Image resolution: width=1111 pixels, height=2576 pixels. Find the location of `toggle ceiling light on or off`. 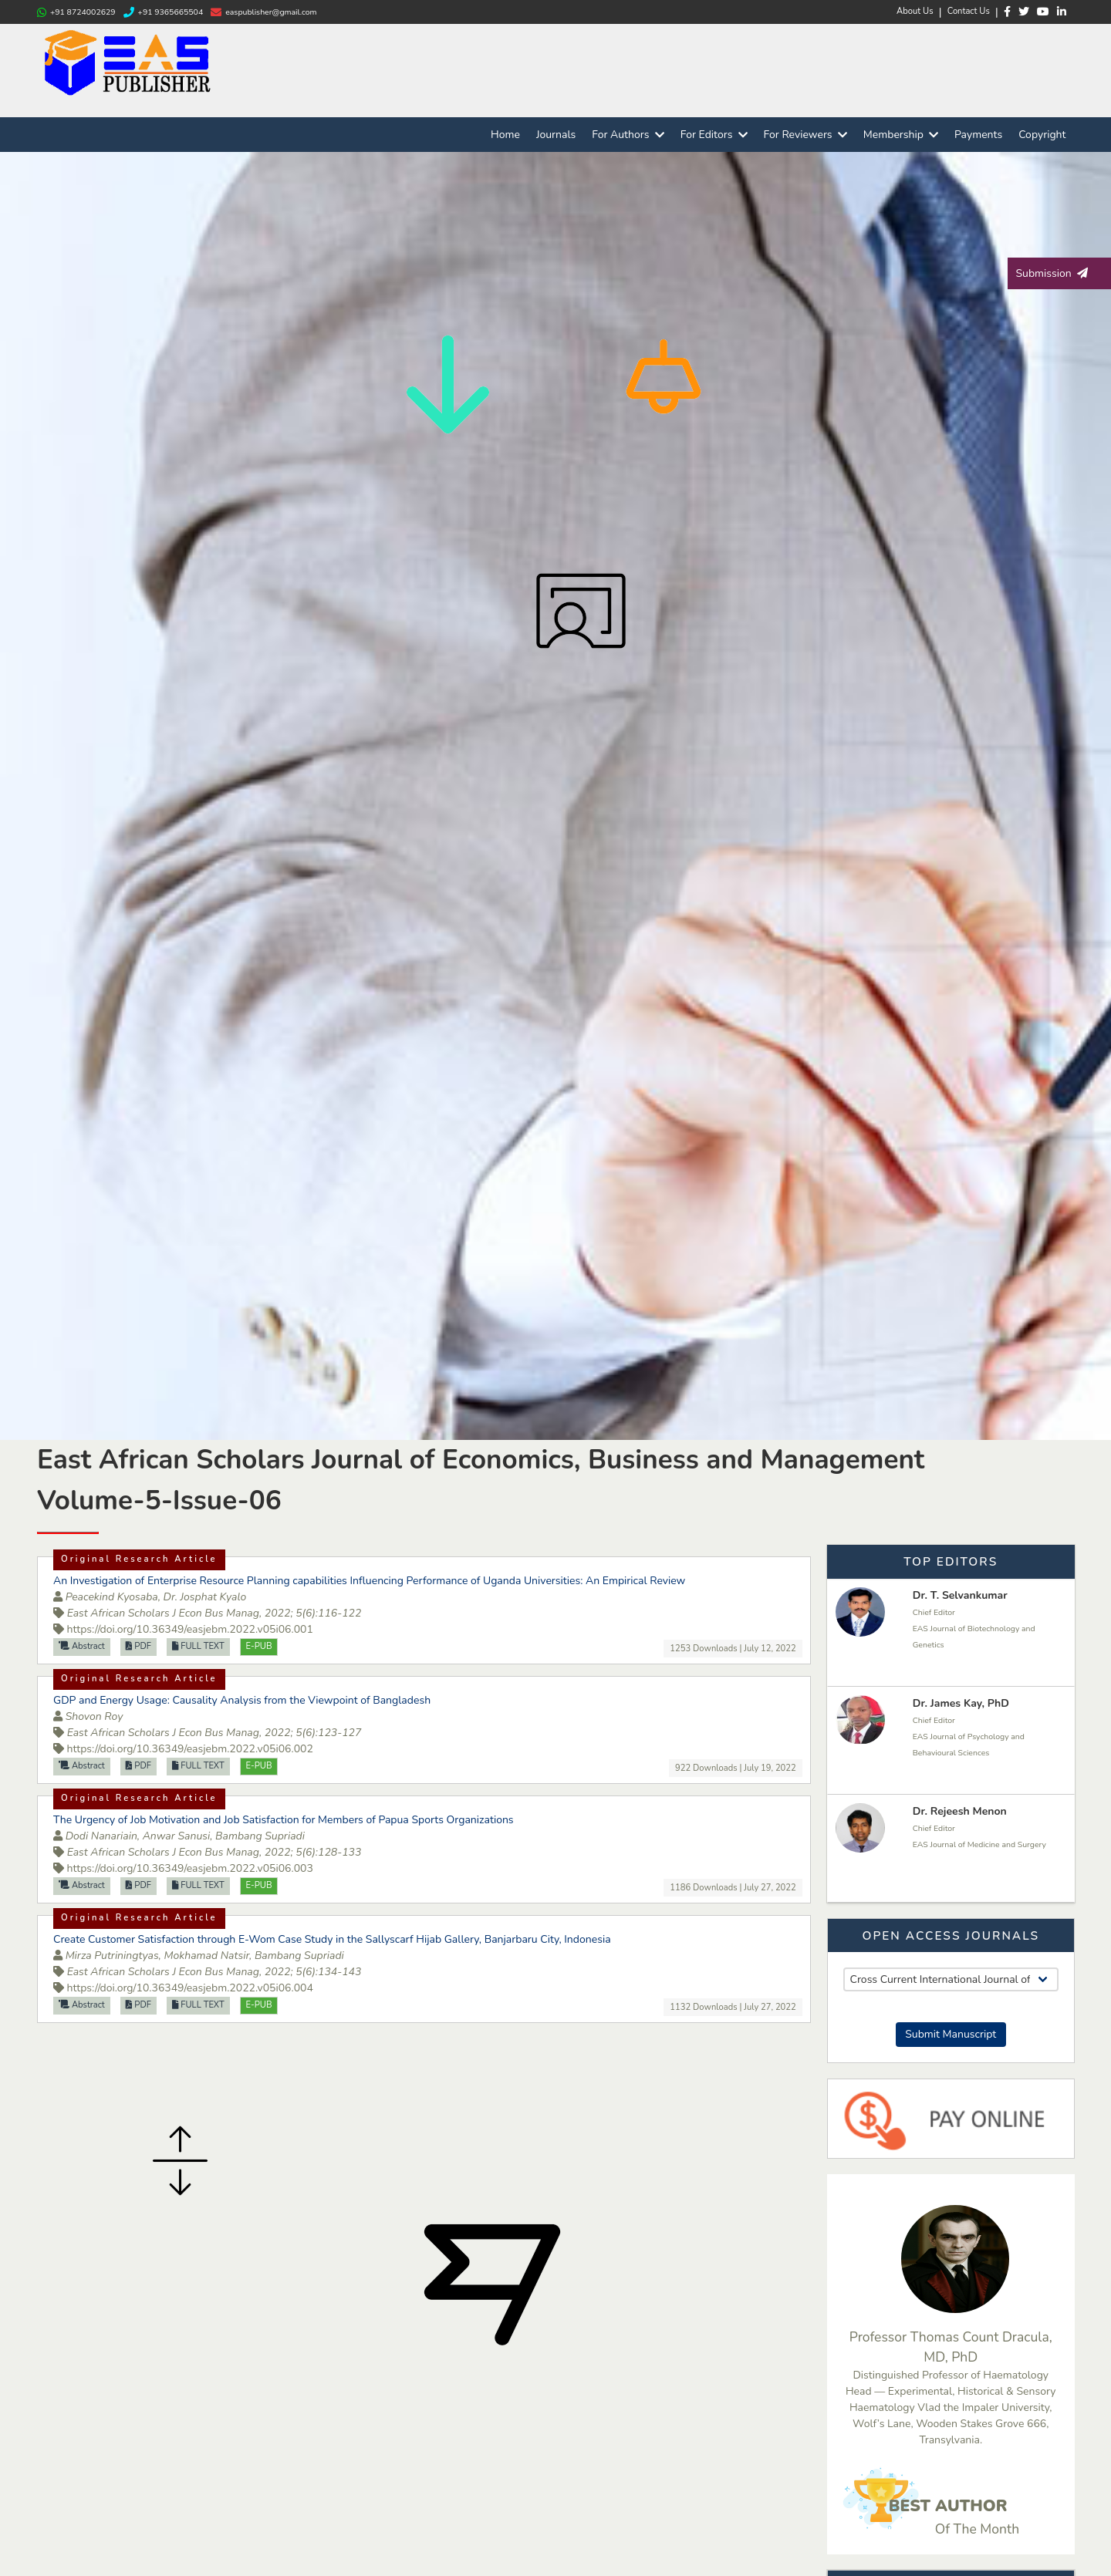

toggle ceiling light on or off is located at coordinates (664, 380).